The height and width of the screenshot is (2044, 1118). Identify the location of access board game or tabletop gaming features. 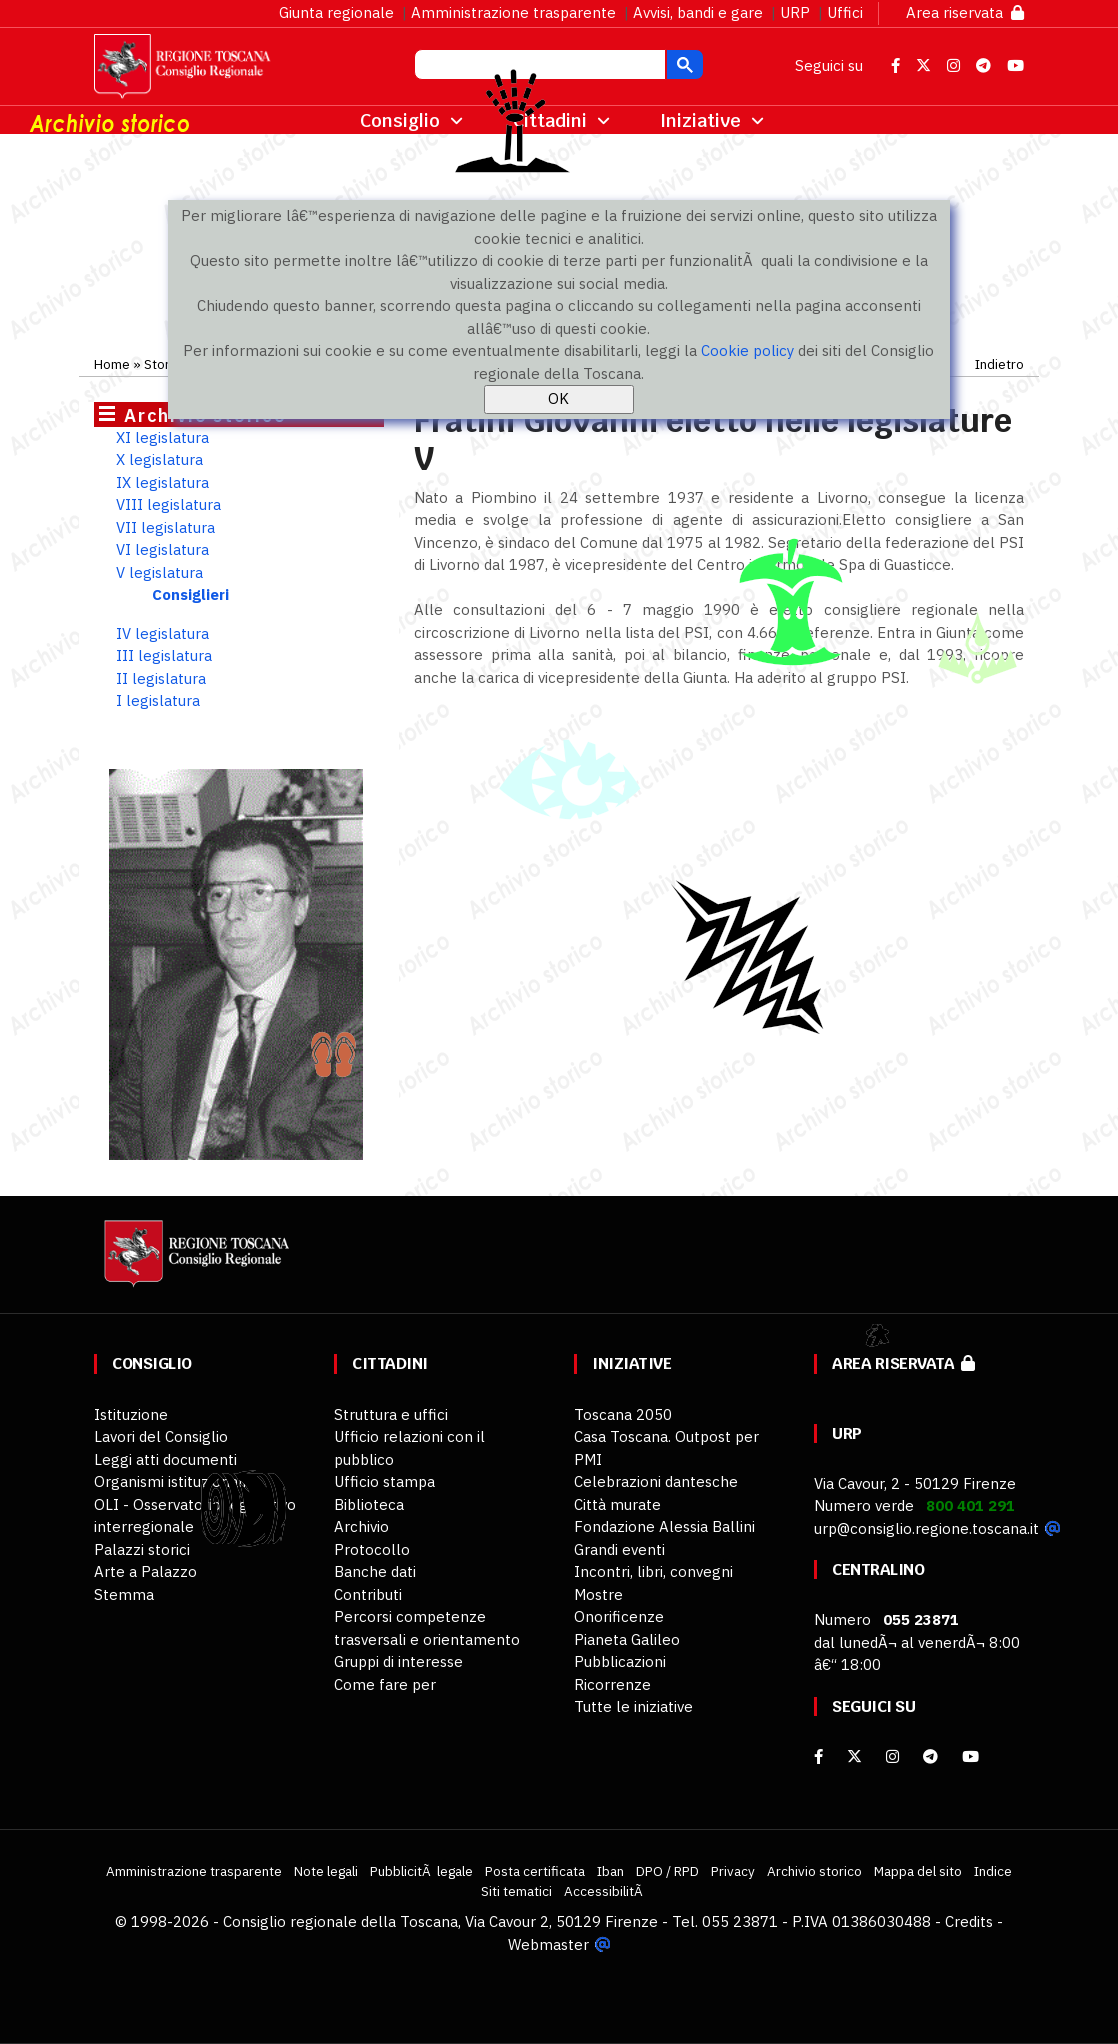
(877, 1335).